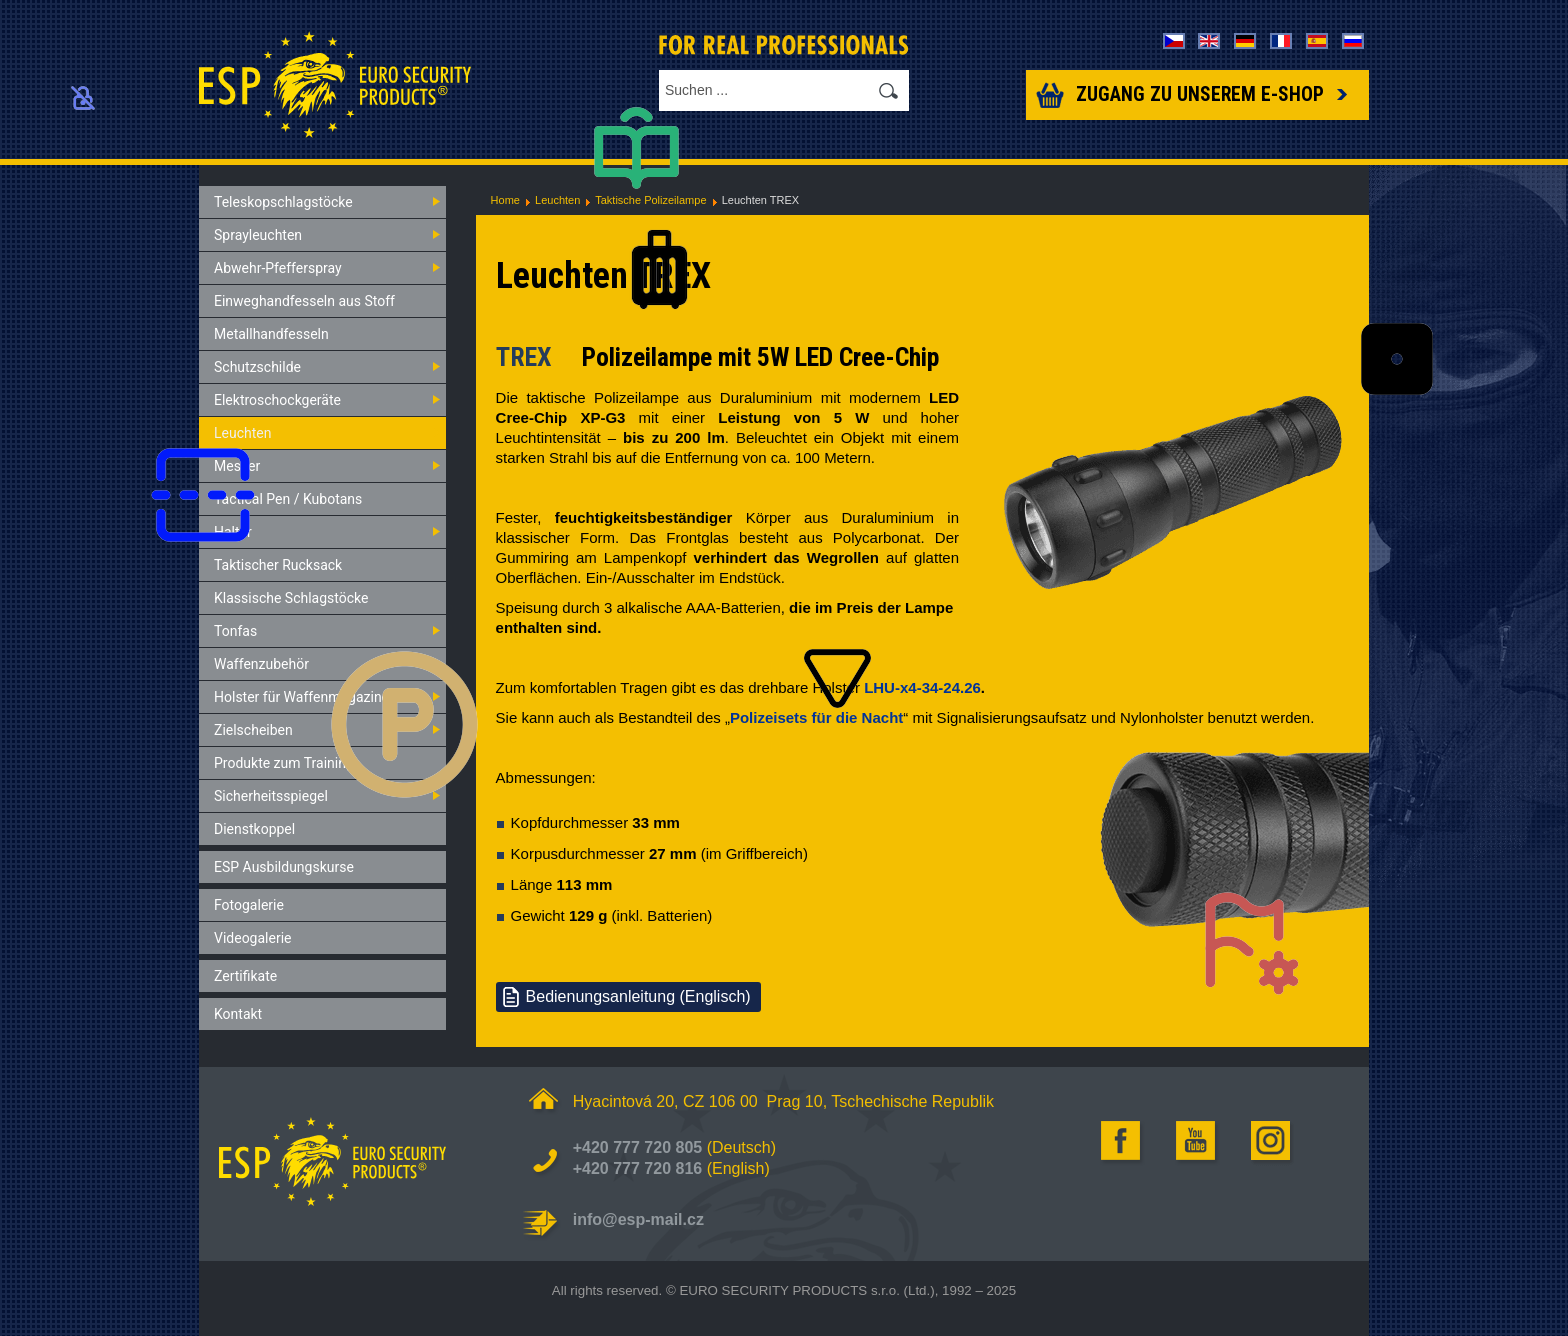 This screenshot has height=1336, width=1568. I want to click on find nearby parking locations, so click(404, 724).